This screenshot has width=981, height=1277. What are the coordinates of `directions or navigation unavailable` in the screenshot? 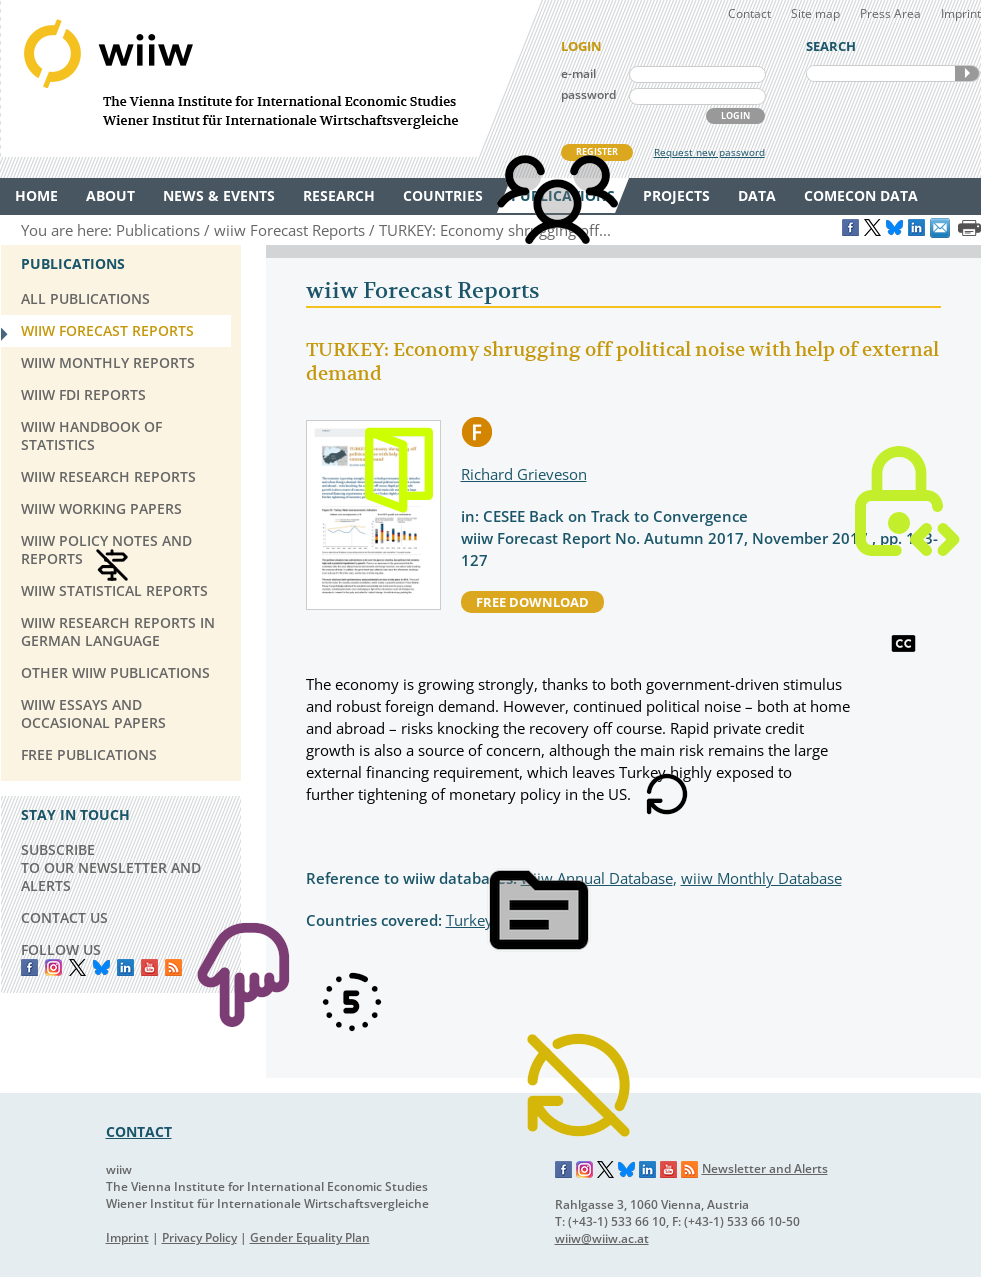 It's located at (112, 565).